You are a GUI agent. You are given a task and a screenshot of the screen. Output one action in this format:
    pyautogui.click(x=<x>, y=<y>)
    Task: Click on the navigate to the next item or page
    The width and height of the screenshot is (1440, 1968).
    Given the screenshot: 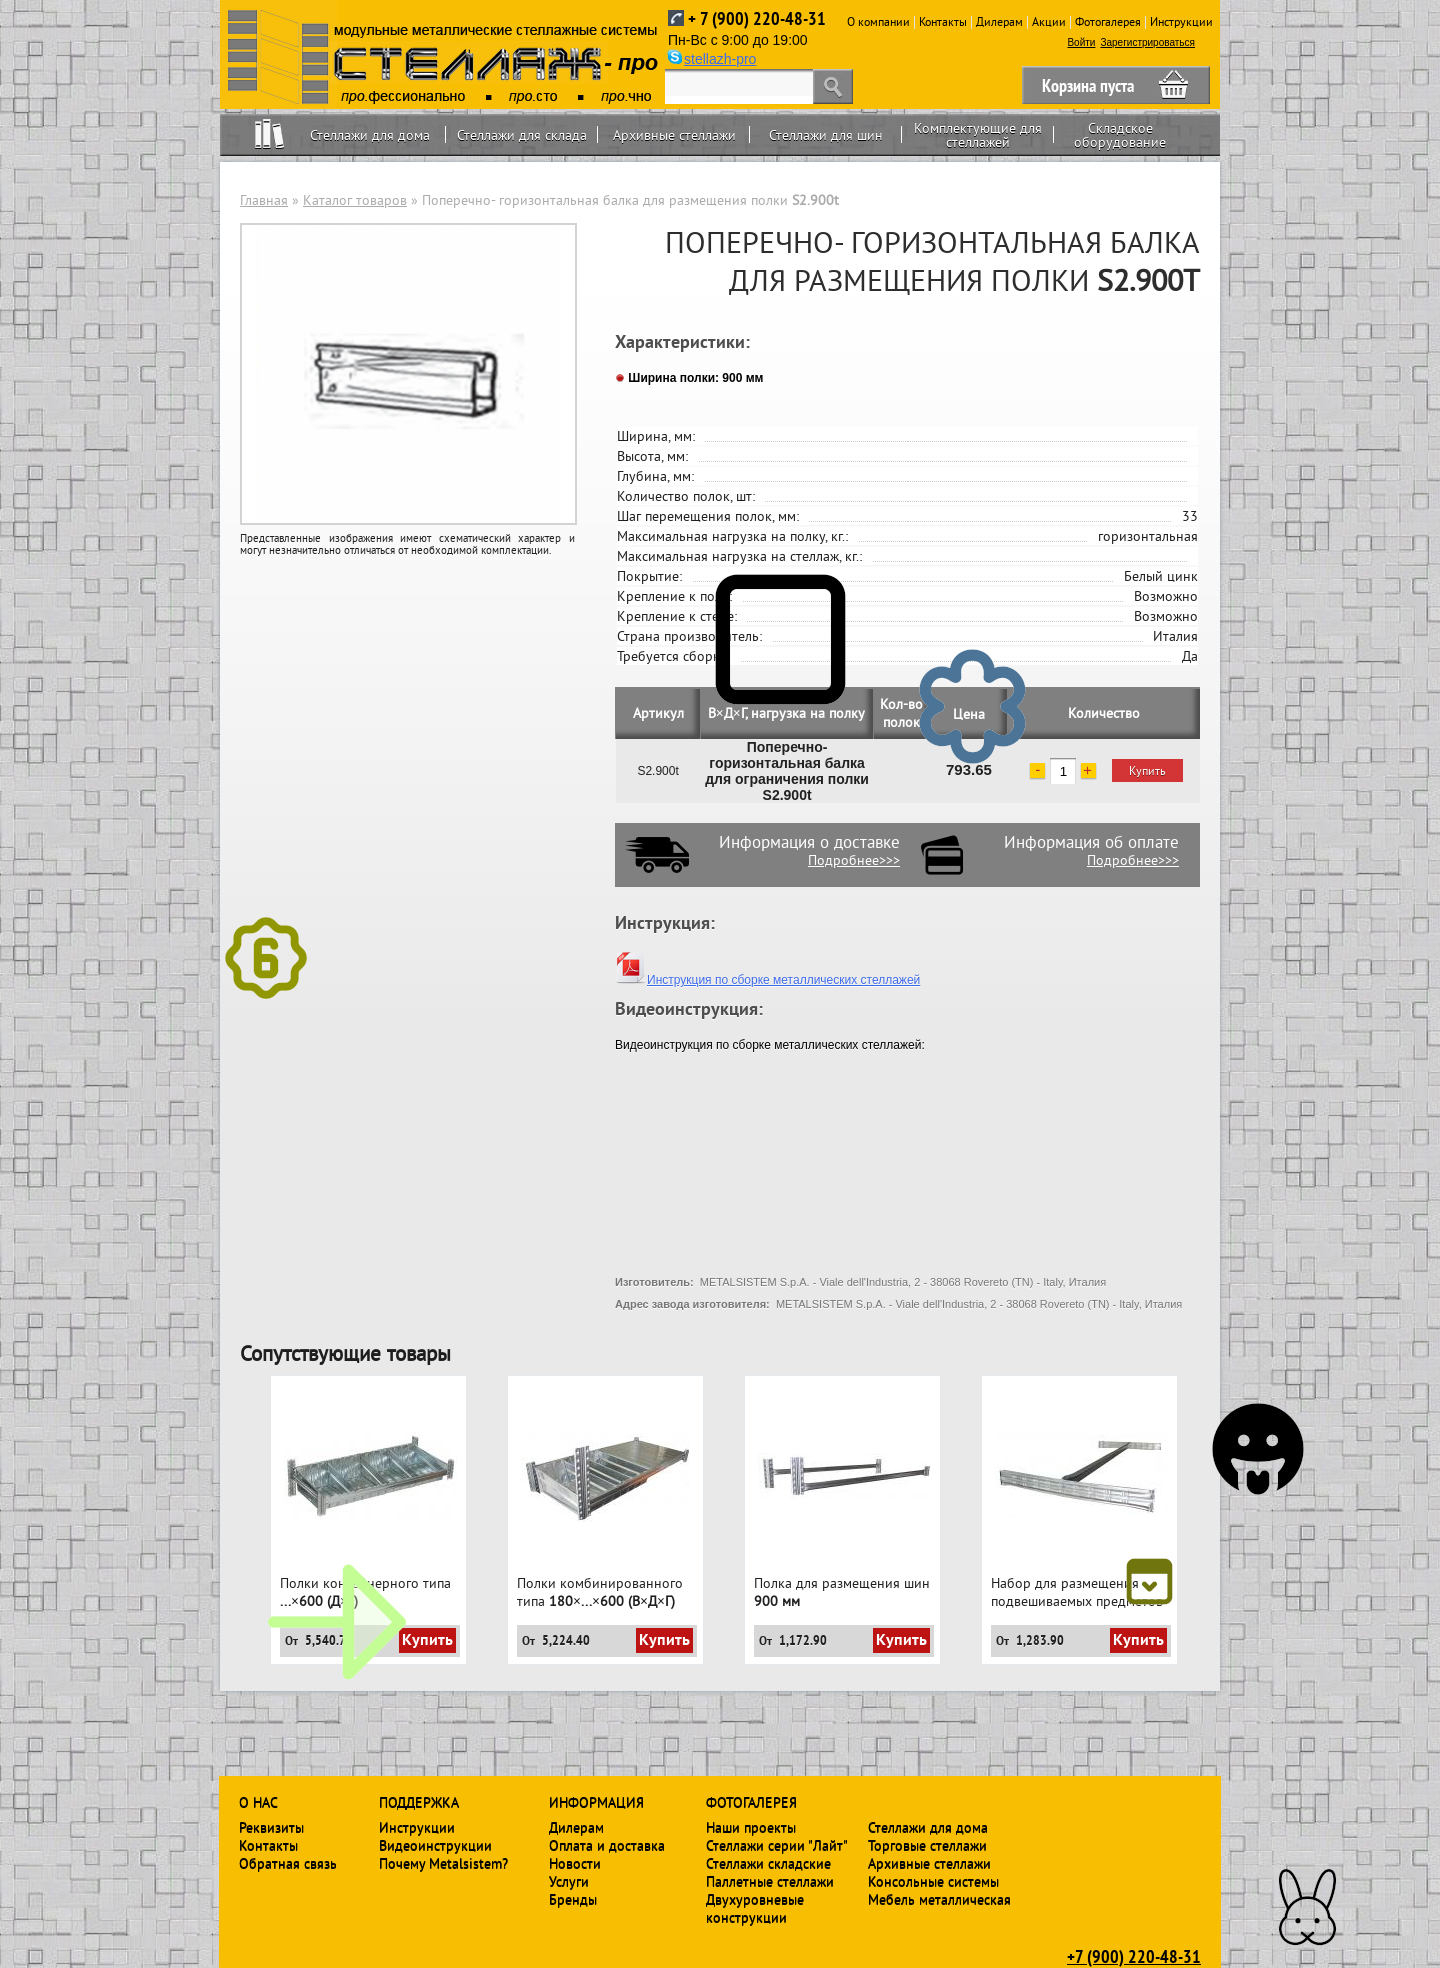 What is the action you would take?
    pyautogui.click(x=337, y=1622)
    